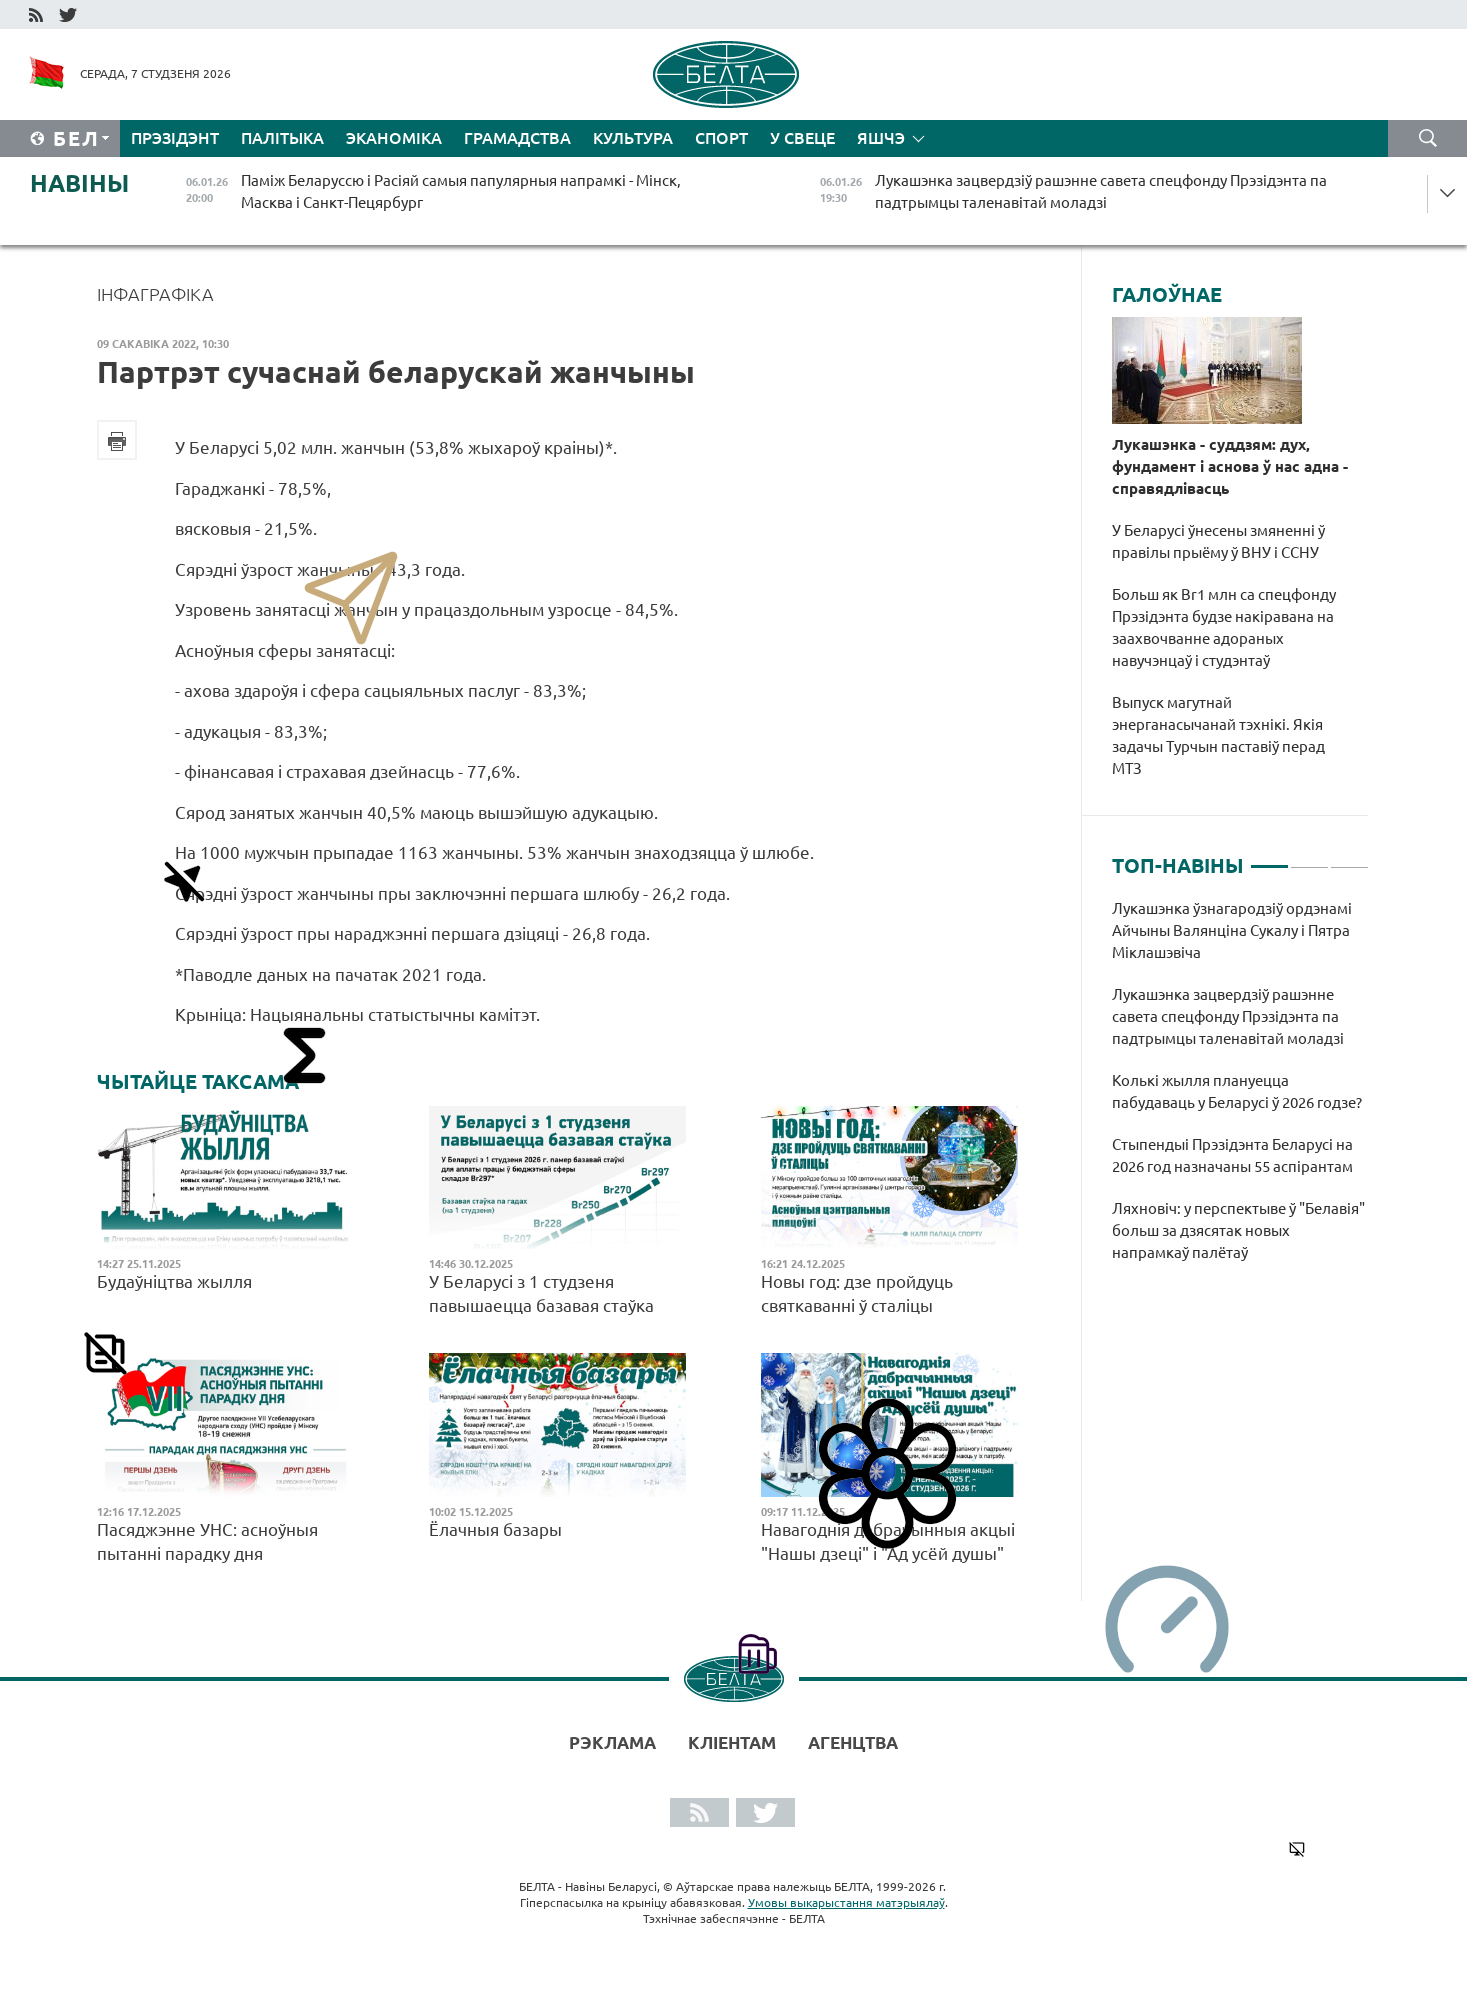 This screenshot has height=1997, width=1467. What do you see at coordinates (1167, 1621) in the screenshot?
I see `test internet connection speed` at bounding box center [1167, 1621].